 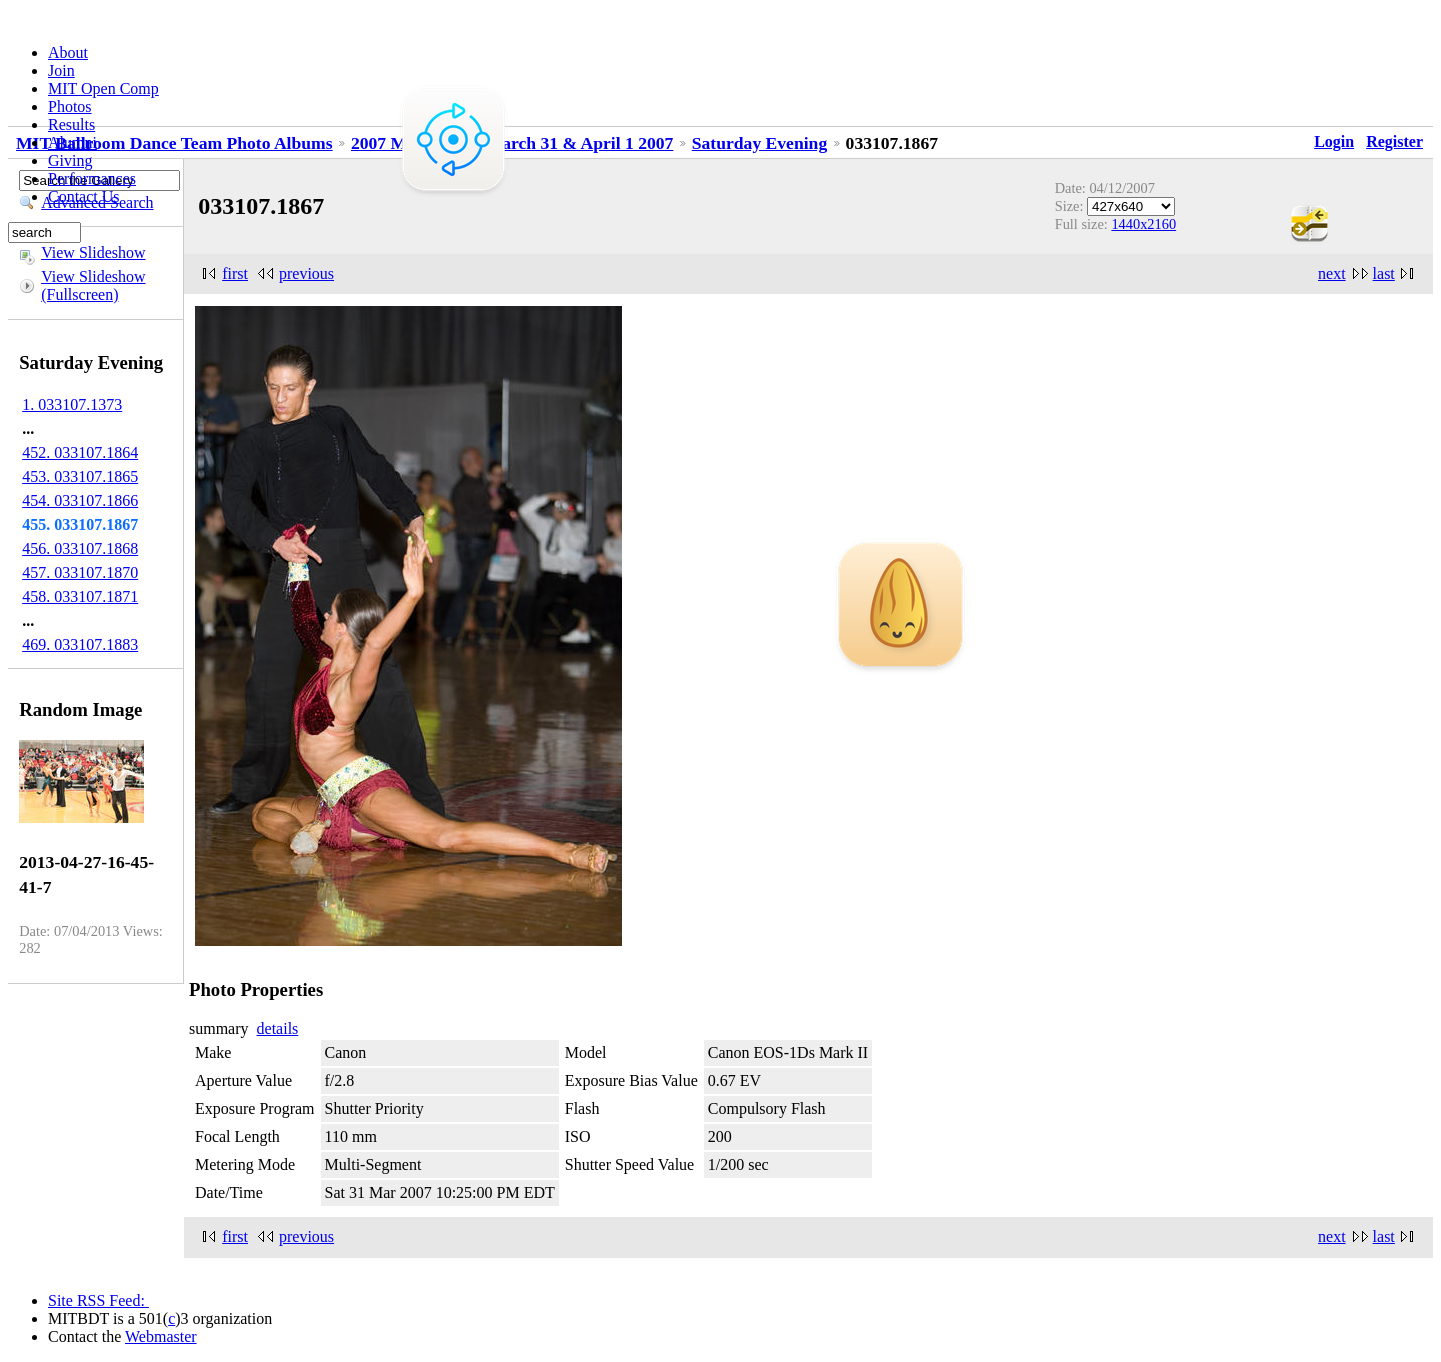 What do you see at coordinates (900, 604) in the screenshot?
I see `open the almond app` at bounding box center [900, 604].